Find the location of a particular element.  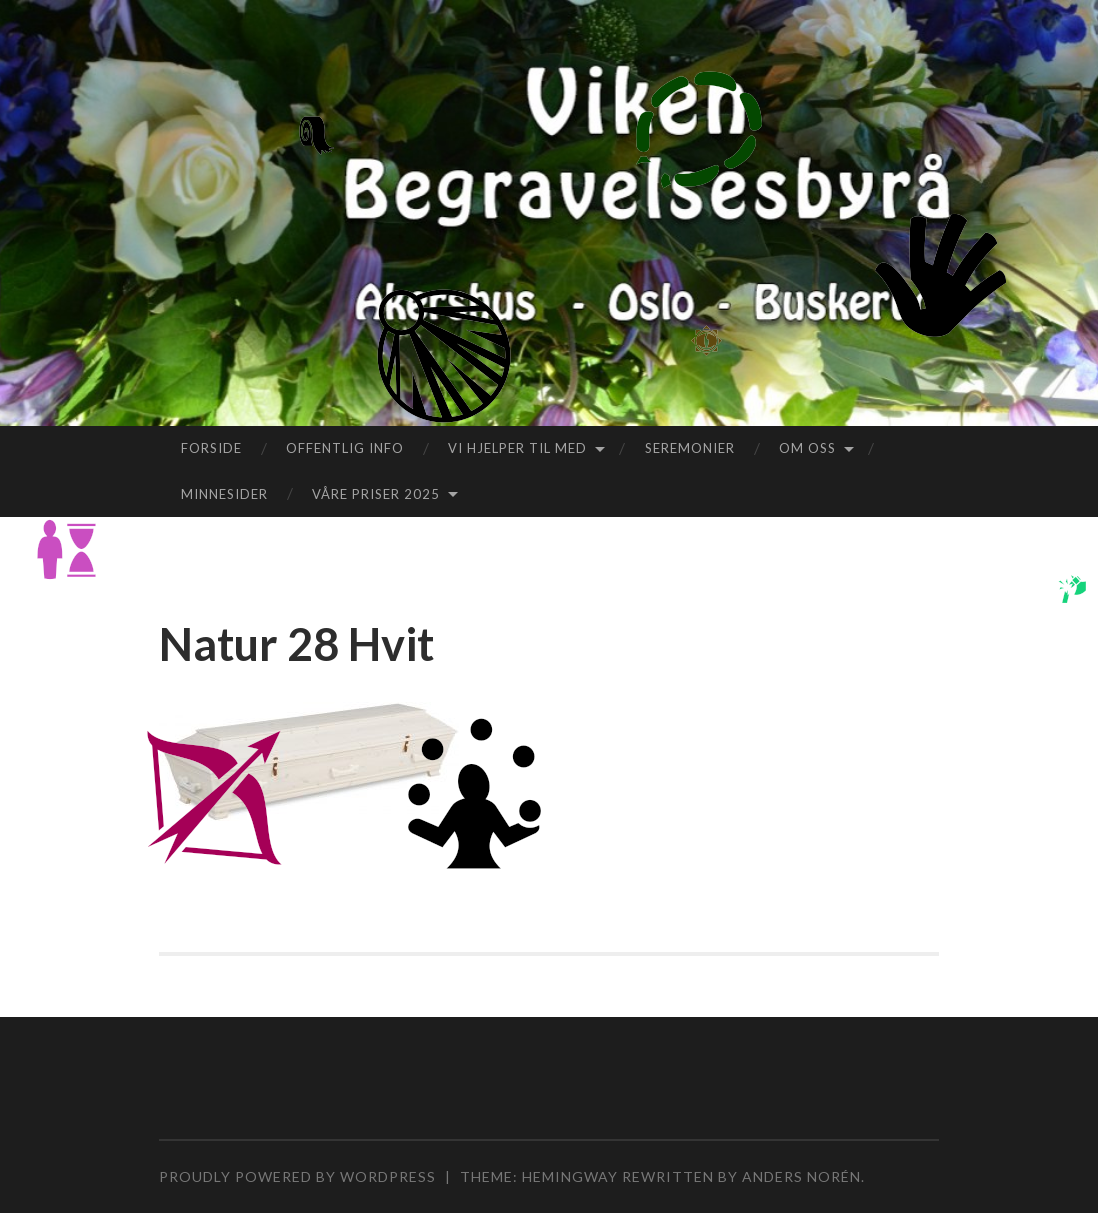

raise your hand to ask a question is located at coordinates (939, 275).